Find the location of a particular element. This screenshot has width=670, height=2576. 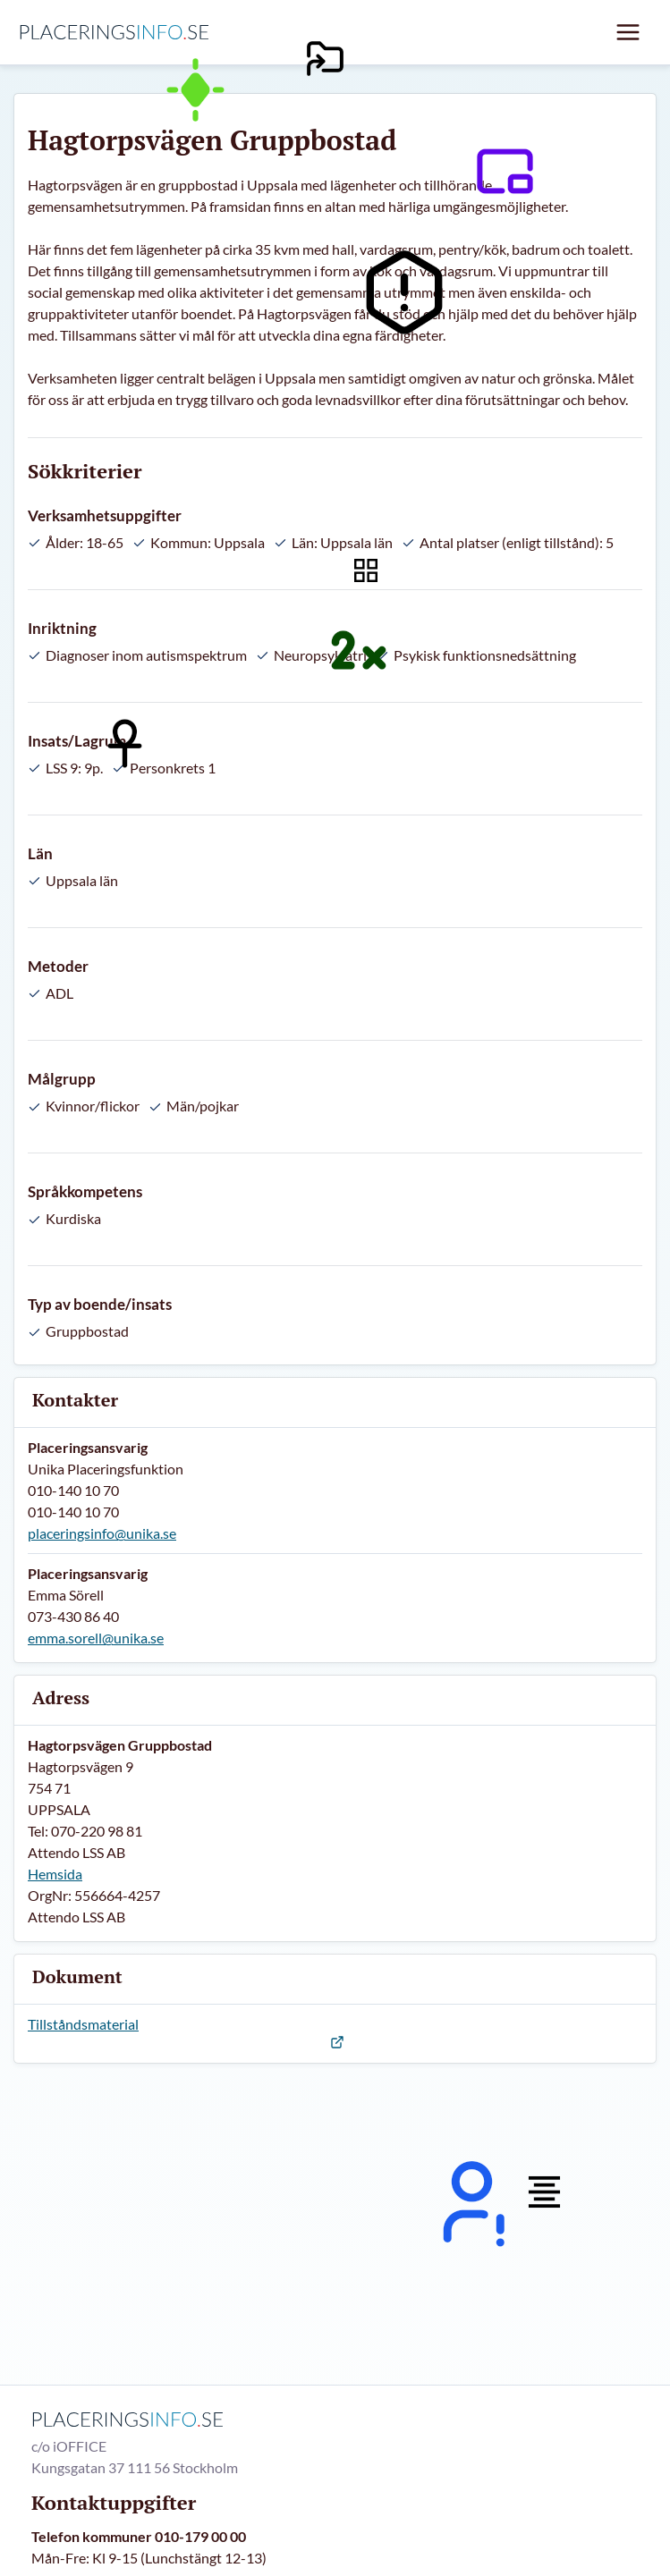

symbol representing life or immortality is located at coordinates (124, 743).